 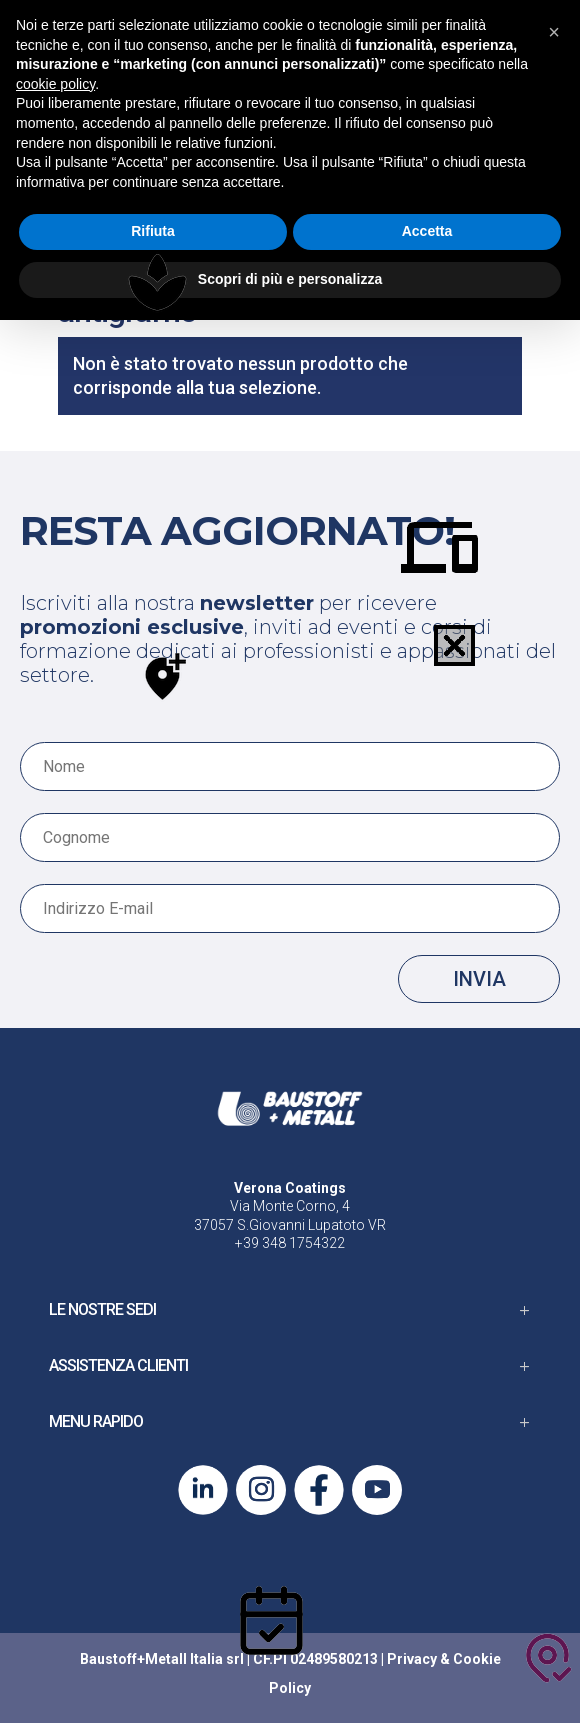 I want to click on indicates a disabled or unavailable feature, so click(x=454, y=645).